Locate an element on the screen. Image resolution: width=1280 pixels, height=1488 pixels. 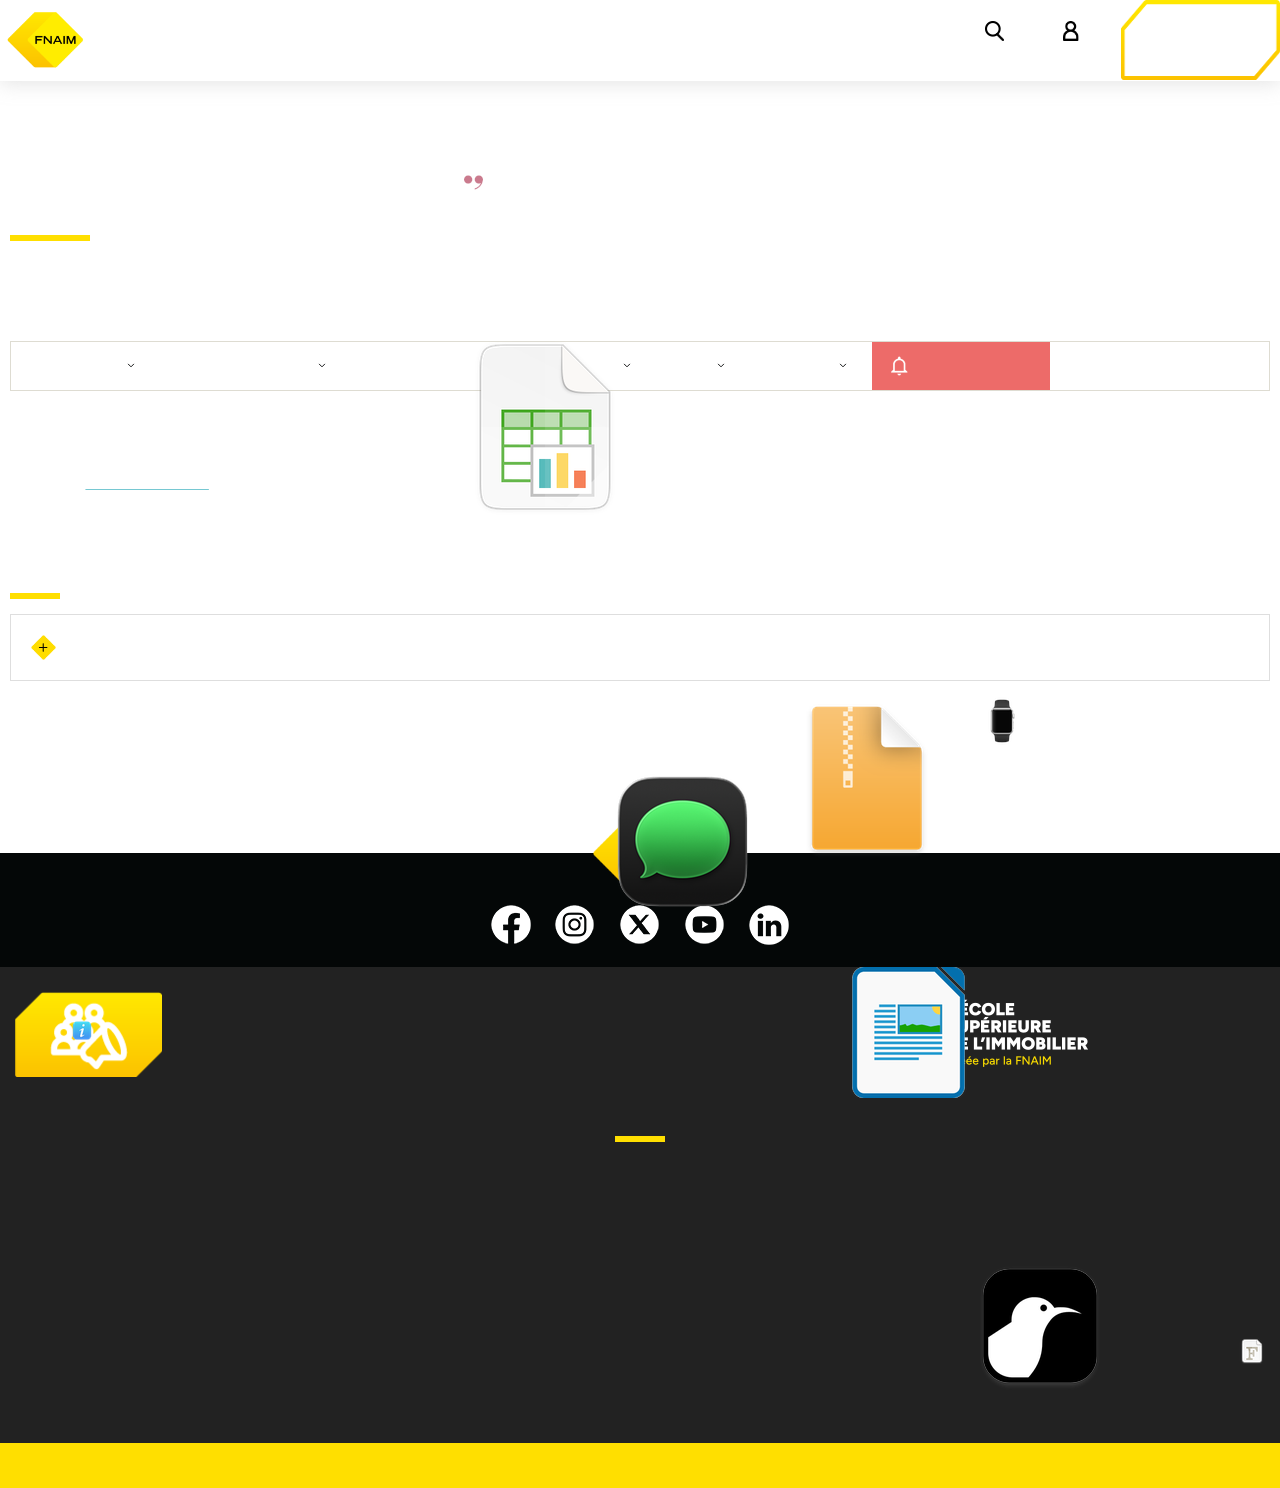
a compressed zip file is located at coordinates (867, 781).